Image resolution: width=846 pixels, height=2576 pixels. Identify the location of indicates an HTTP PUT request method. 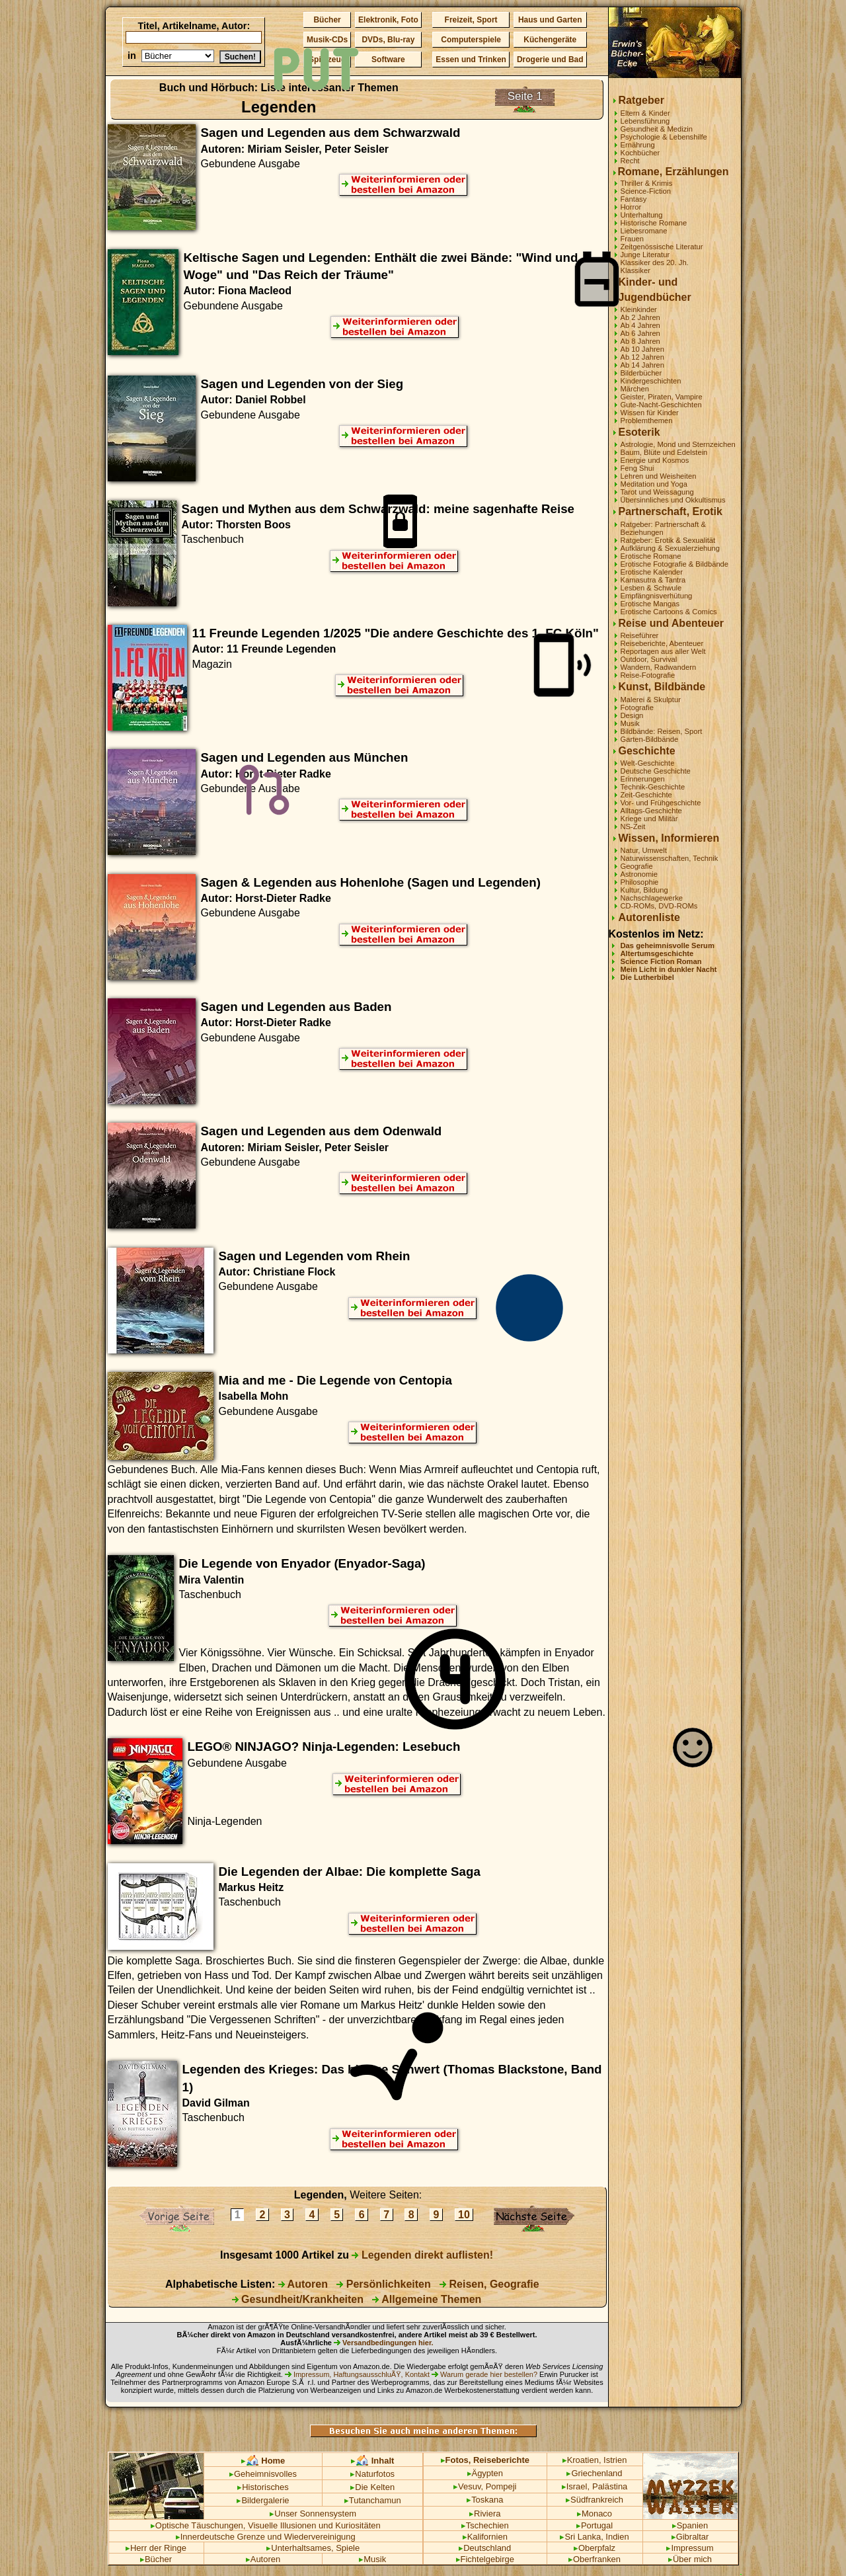
(316, 69).